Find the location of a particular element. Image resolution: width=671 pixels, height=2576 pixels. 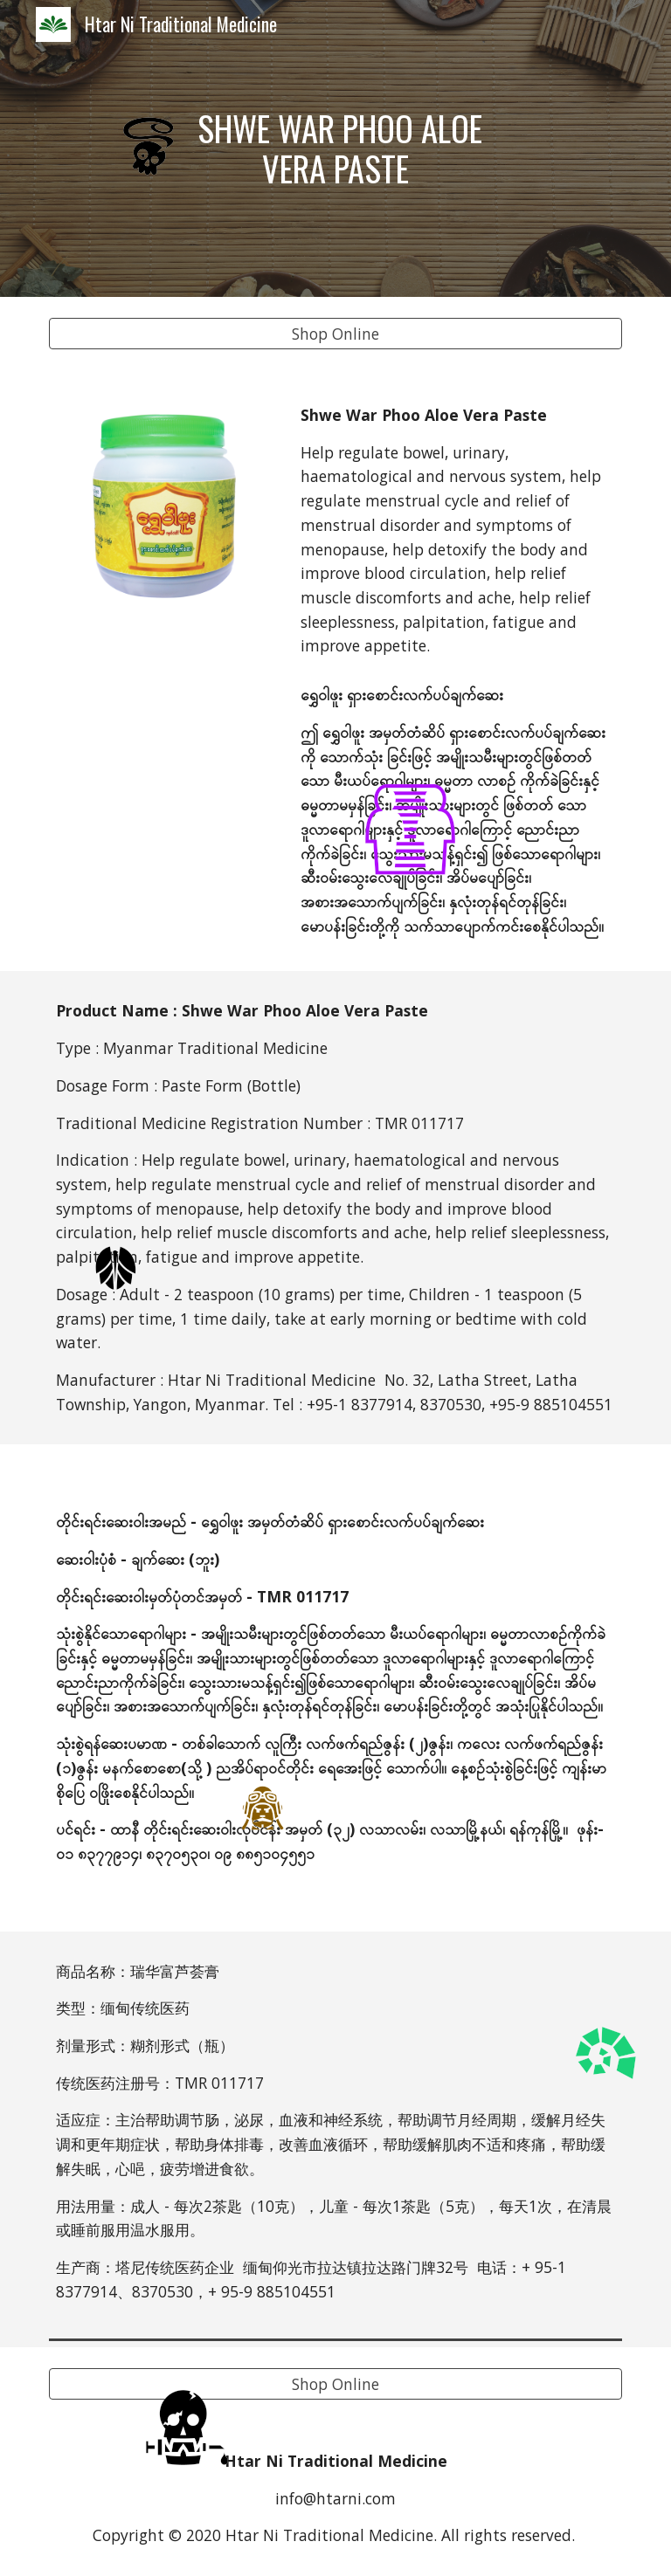

indicates lethal injection or poison hazard is located at coordinates (185, 2428).